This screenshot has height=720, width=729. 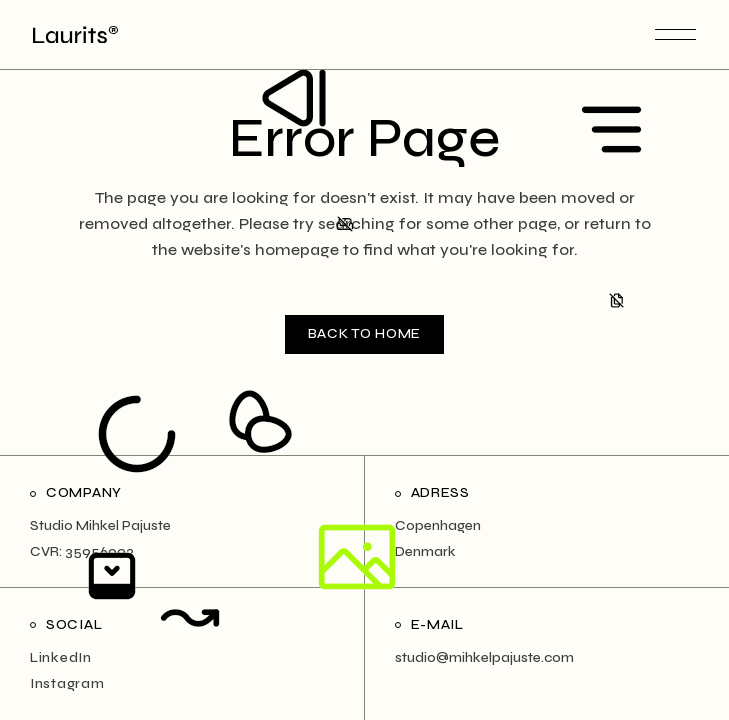 I want to click on files are unavailable or inaccessible, so click(x=616, y=300).